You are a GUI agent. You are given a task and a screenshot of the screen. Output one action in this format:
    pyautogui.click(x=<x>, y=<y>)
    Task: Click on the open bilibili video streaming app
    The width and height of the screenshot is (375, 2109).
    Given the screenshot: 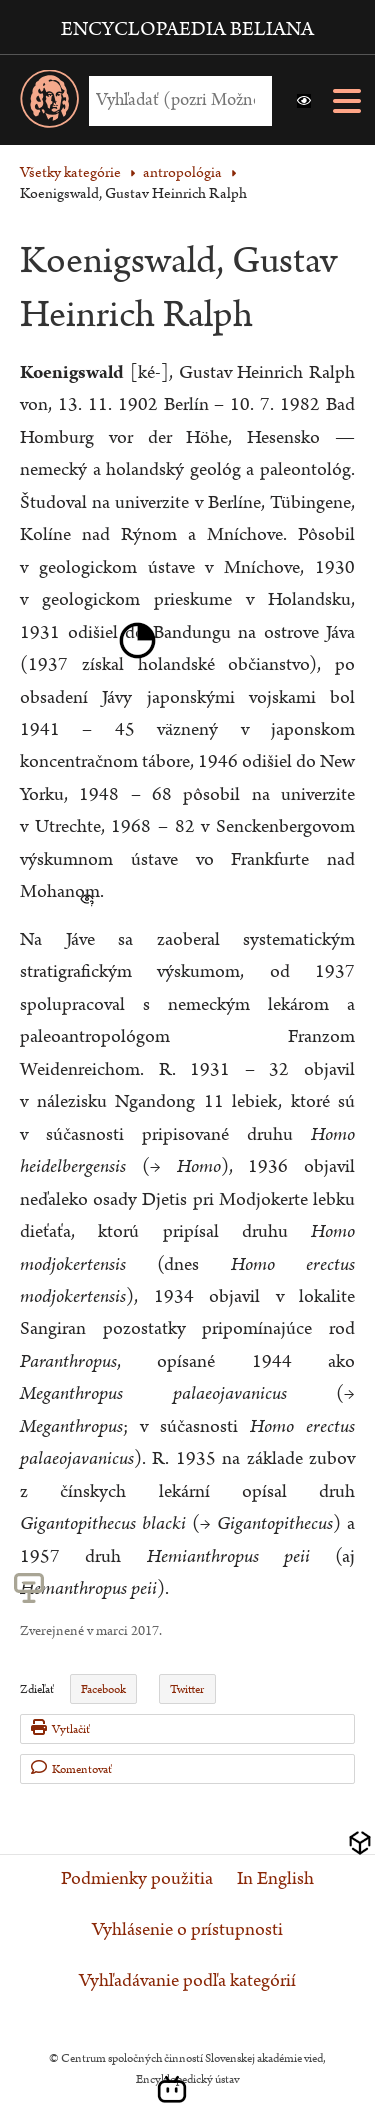 What is the action you would take?
    pyautogui.click(x=172, y=2090)
    